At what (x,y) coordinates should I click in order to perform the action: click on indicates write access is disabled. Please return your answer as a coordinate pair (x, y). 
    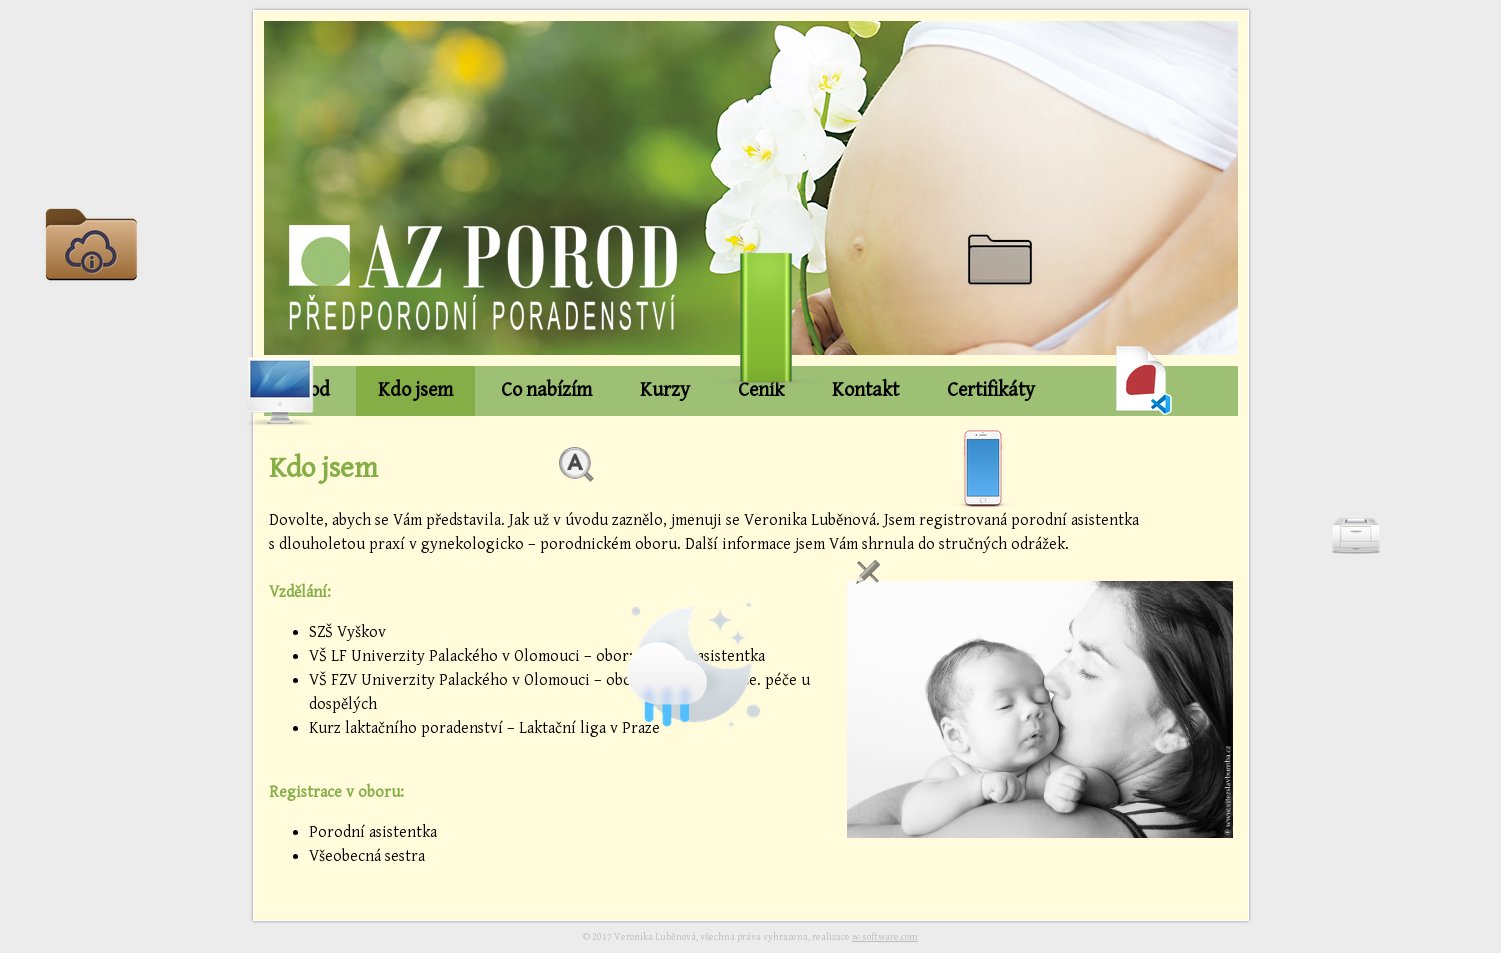
    Looking at the image, I should click on (868, 572).